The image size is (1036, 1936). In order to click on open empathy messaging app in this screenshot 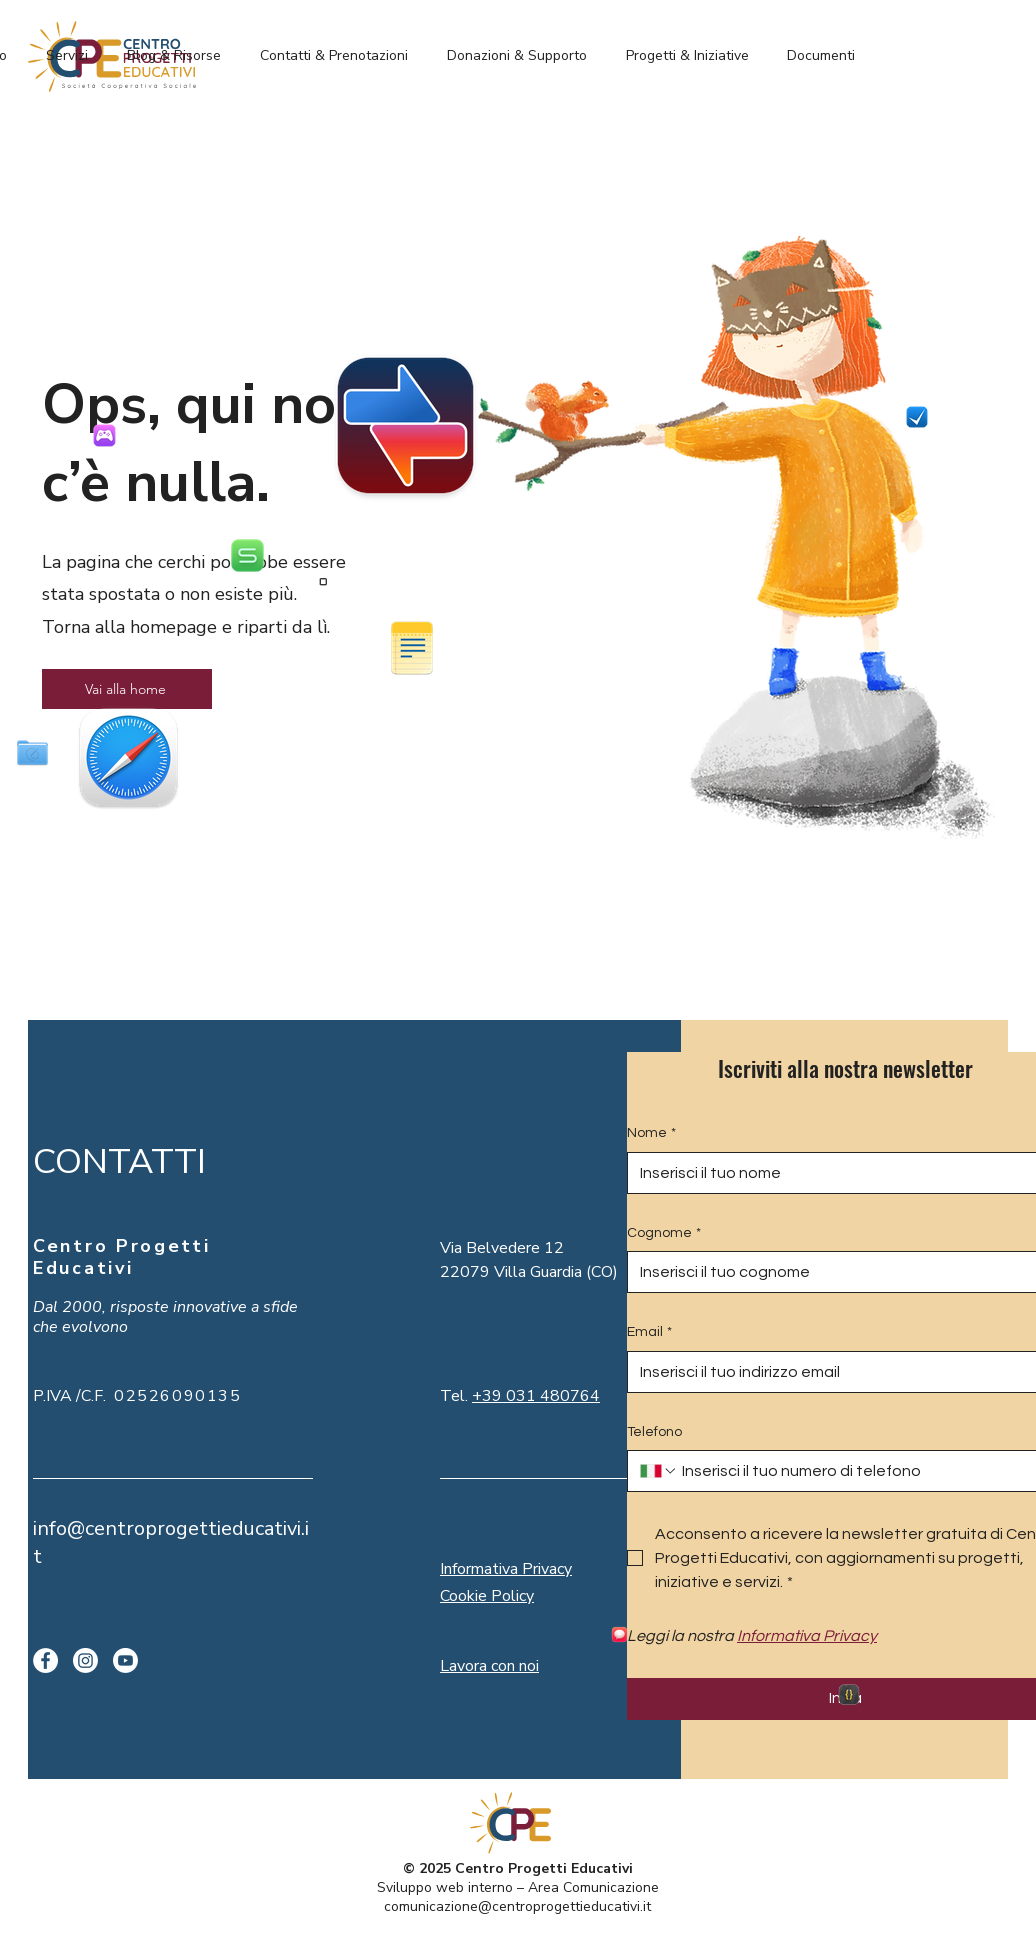, I will do `click(619, 1634)`.